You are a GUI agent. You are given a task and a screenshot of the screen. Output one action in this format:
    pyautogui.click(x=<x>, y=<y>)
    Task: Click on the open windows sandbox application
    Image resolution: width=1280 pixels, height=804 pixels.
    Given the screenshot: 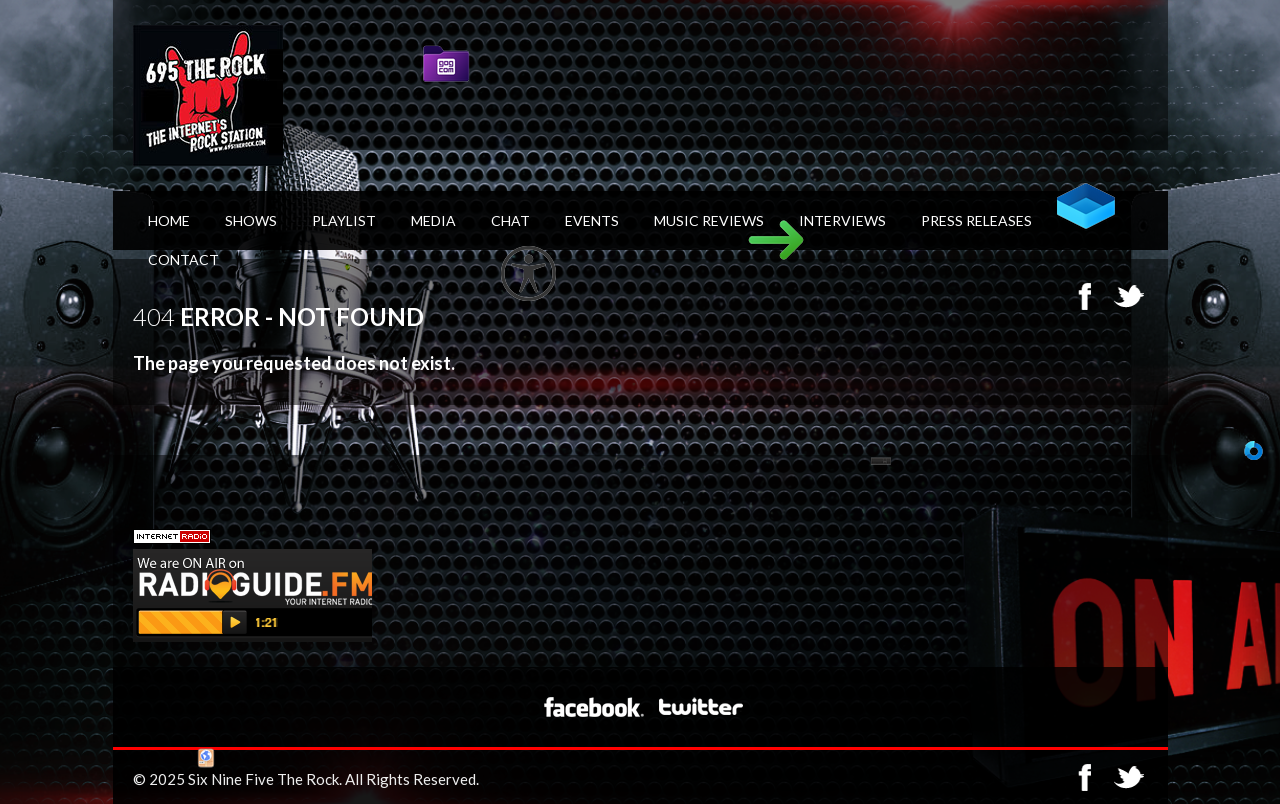 What is the action you would take?
    pyautogui.click(x=1086, y=206)
    